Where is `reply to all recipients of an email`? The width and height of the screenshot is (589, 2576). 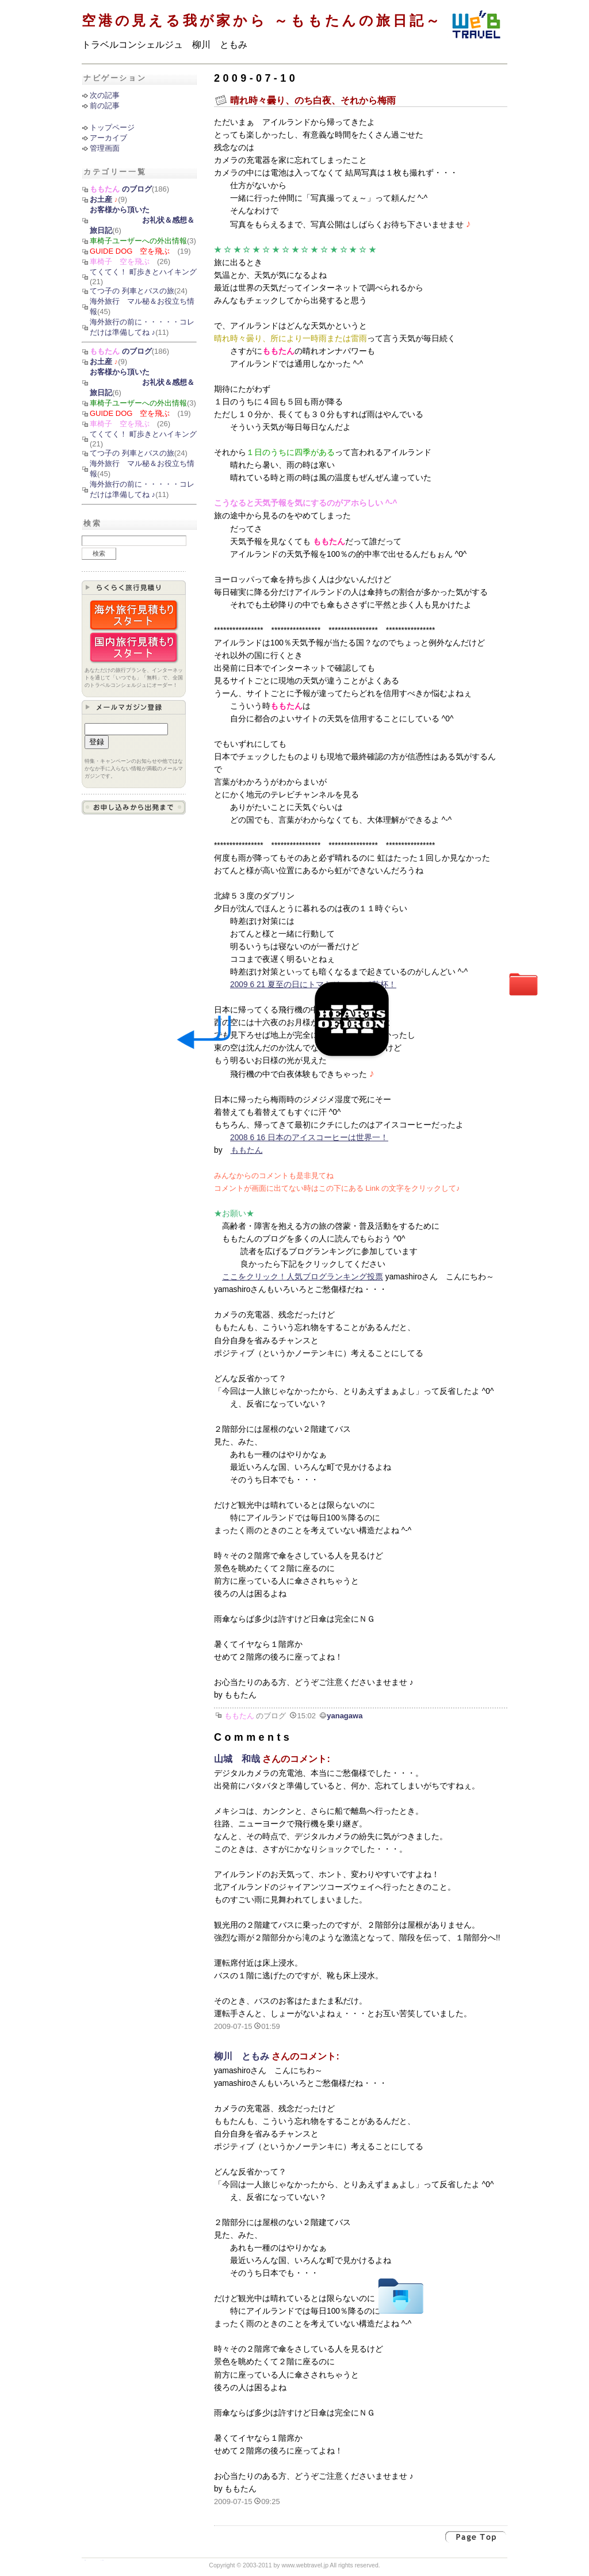
reply to all recipients of an email is located at coordinates (203, 1032).